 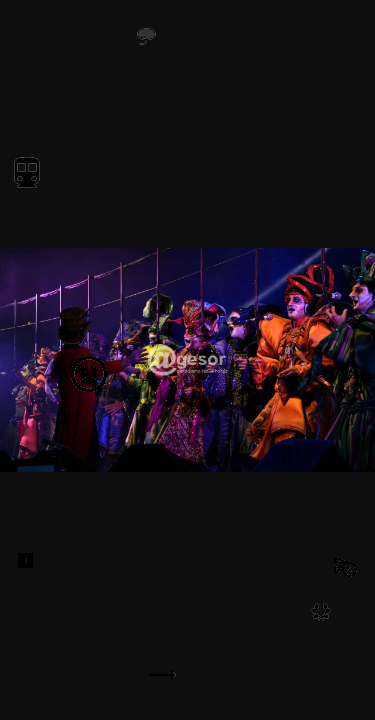 What do you see at coordinates (345, 565) in the screenshot?
I see `cancel a scheduled message` at bounding box center [345, 565].